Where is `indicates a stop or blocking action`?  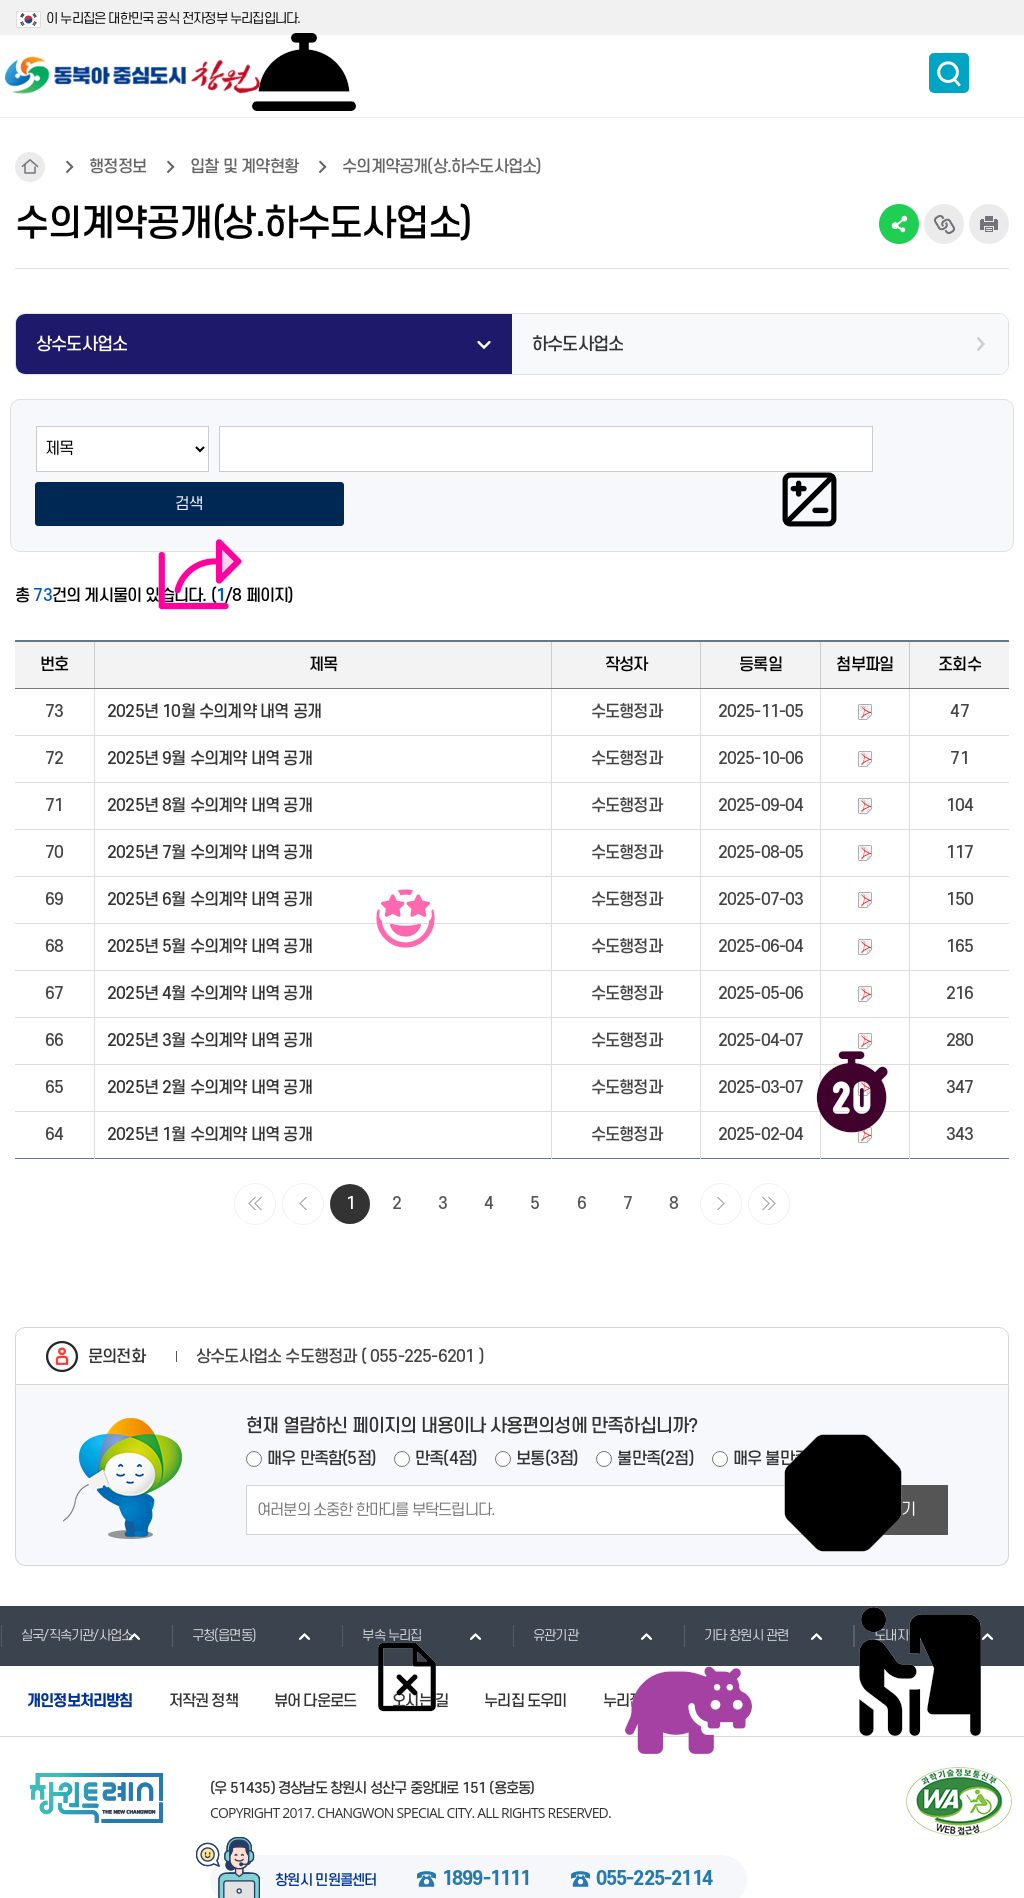
indicates a stop or blocking action is located at coordinates (843, 1493).